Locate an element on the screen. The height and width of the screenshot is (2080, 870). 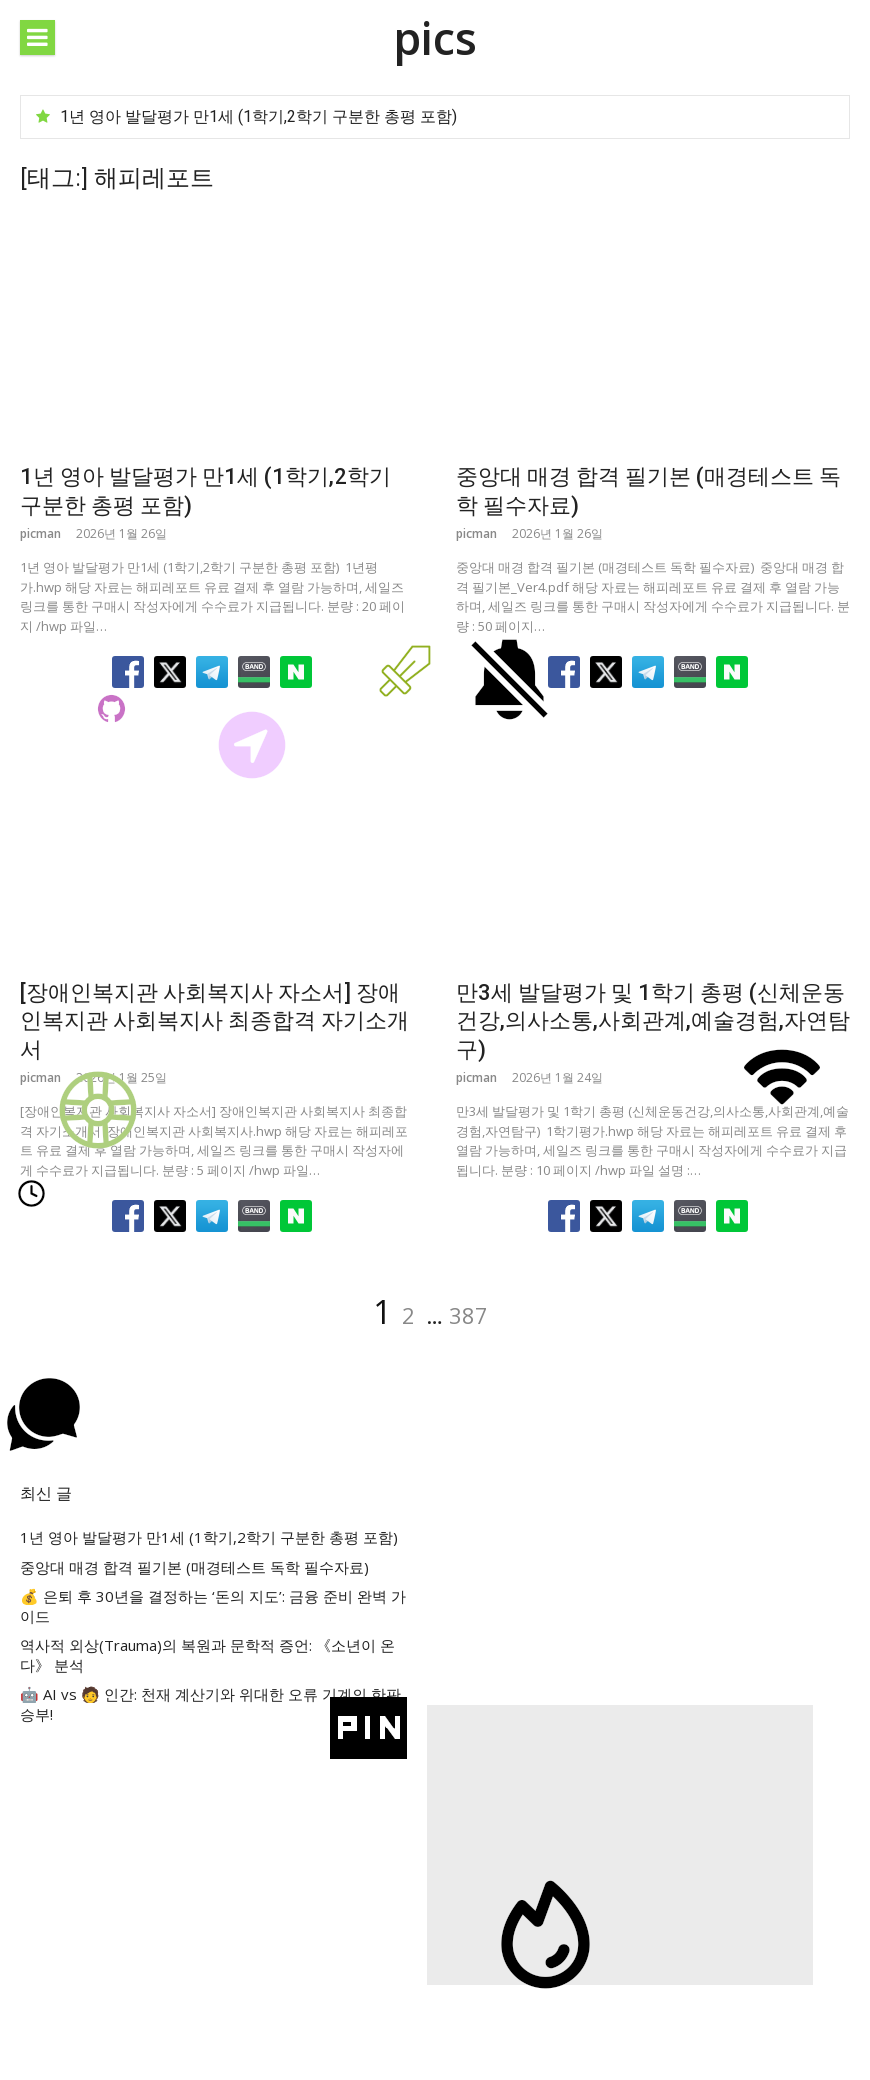
view time or clock settings is located at coordinates (31, 1193).